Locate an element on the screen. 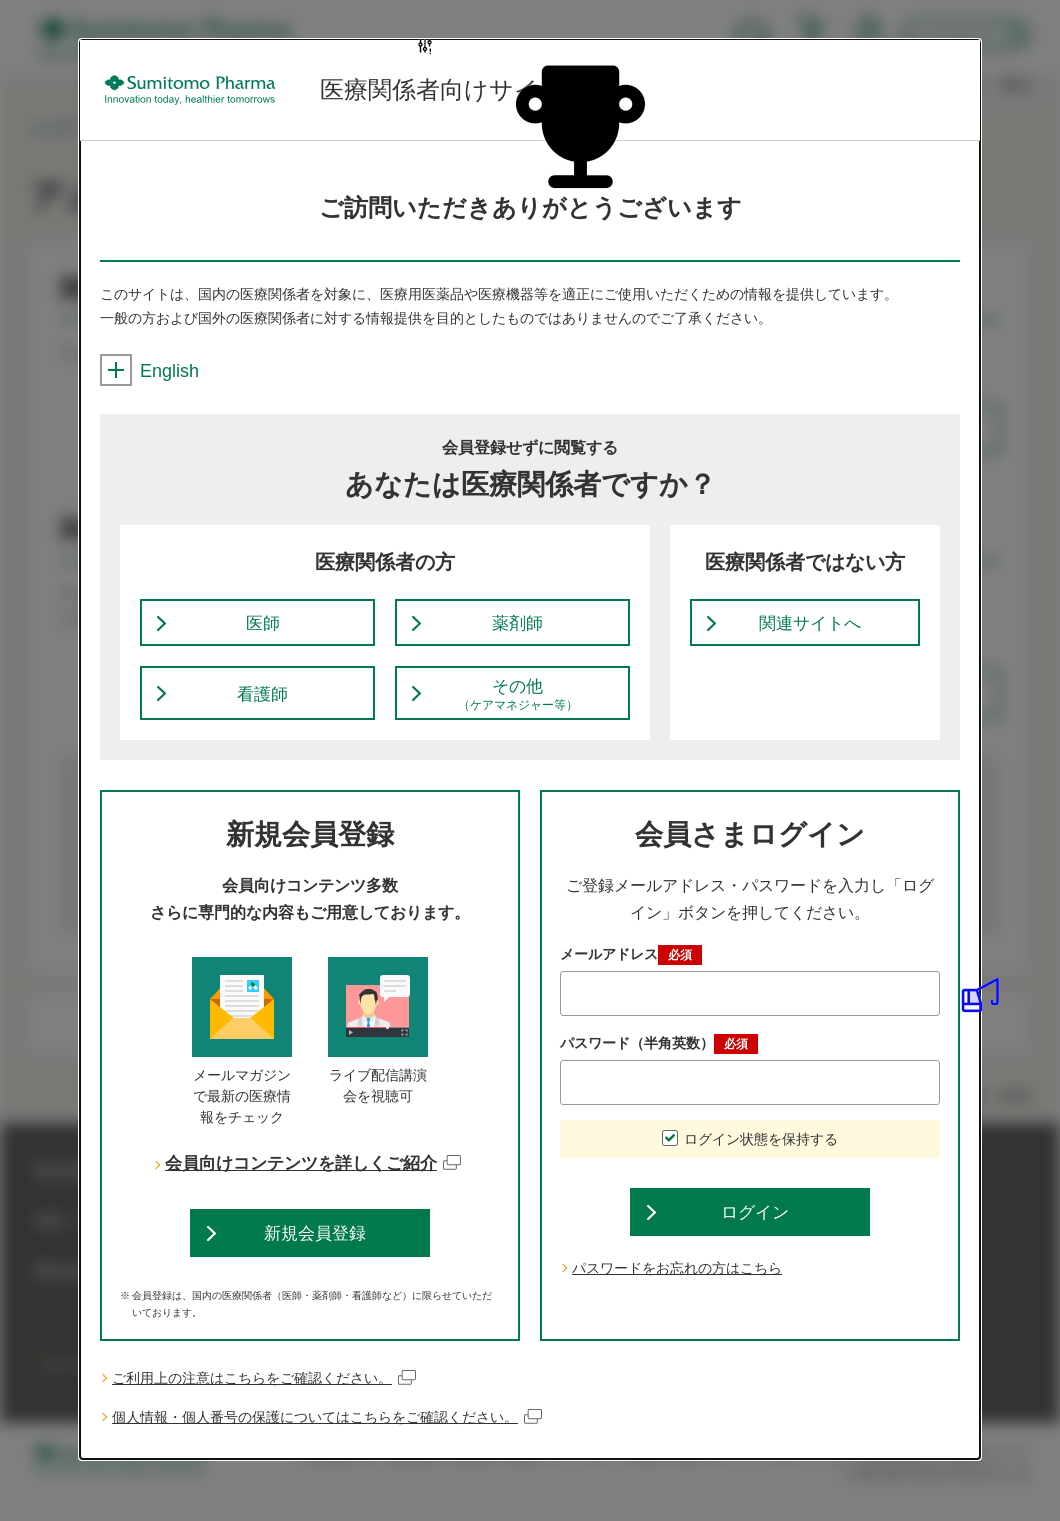  settings require attention or action is located at coordinates (425, 46).